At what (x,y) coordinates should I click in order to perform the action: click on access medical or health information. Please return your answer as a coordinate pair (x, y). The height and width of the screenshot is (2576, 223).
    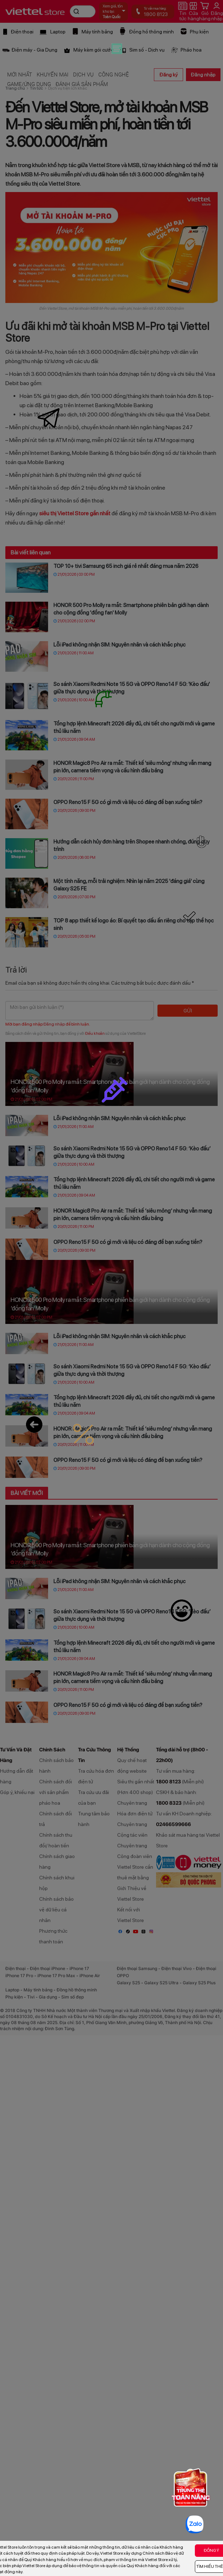
    Looking at the image, I should click on (114, 1090).